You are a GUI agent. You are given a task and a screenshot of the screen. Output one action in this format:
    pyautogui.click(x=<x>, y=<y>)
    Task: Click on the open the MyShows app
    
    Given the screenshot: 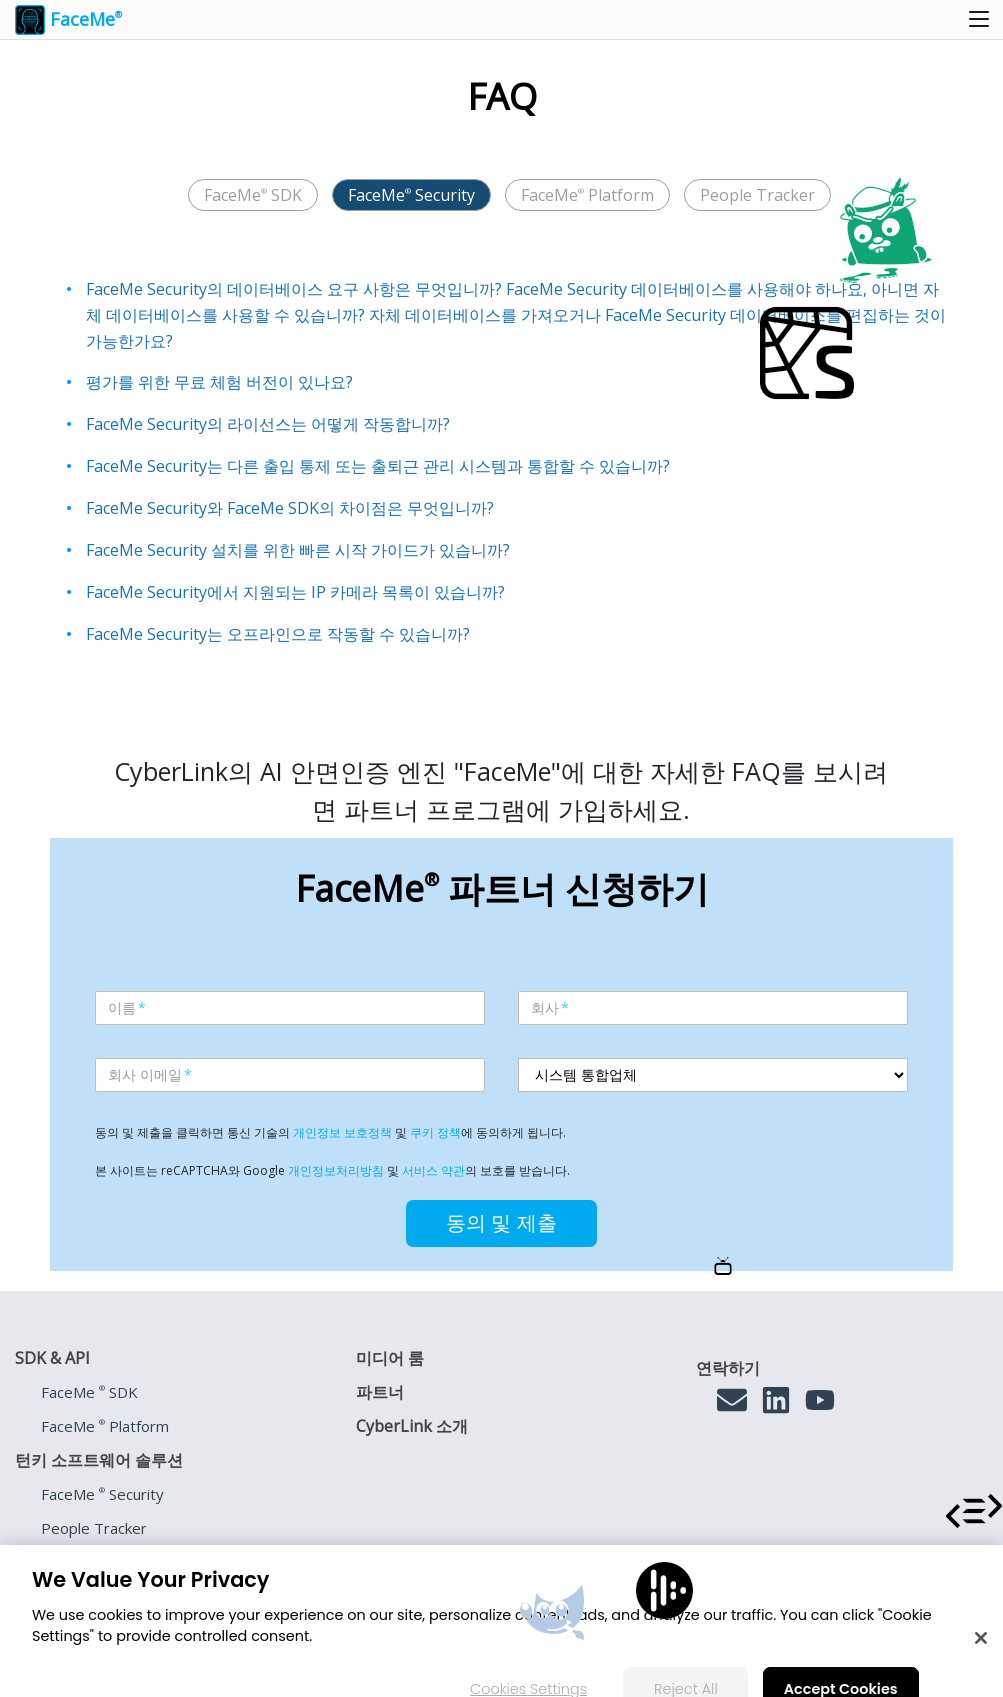 What is the action you would take?
    pyautogui.click(x=723, y=1266)
    